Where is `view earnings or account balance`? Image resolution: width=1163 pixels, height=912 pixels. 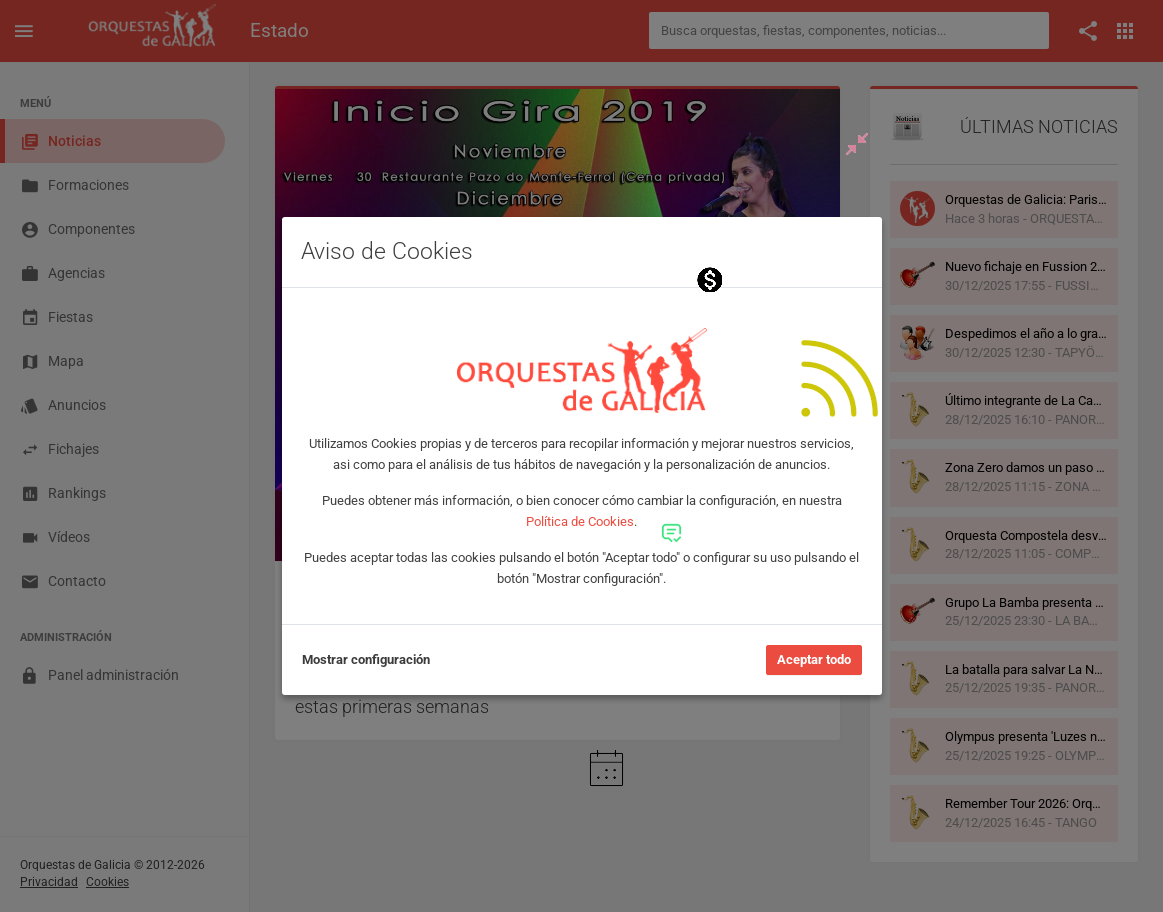
view earnings or account balance is located at coordinates (710, 280).